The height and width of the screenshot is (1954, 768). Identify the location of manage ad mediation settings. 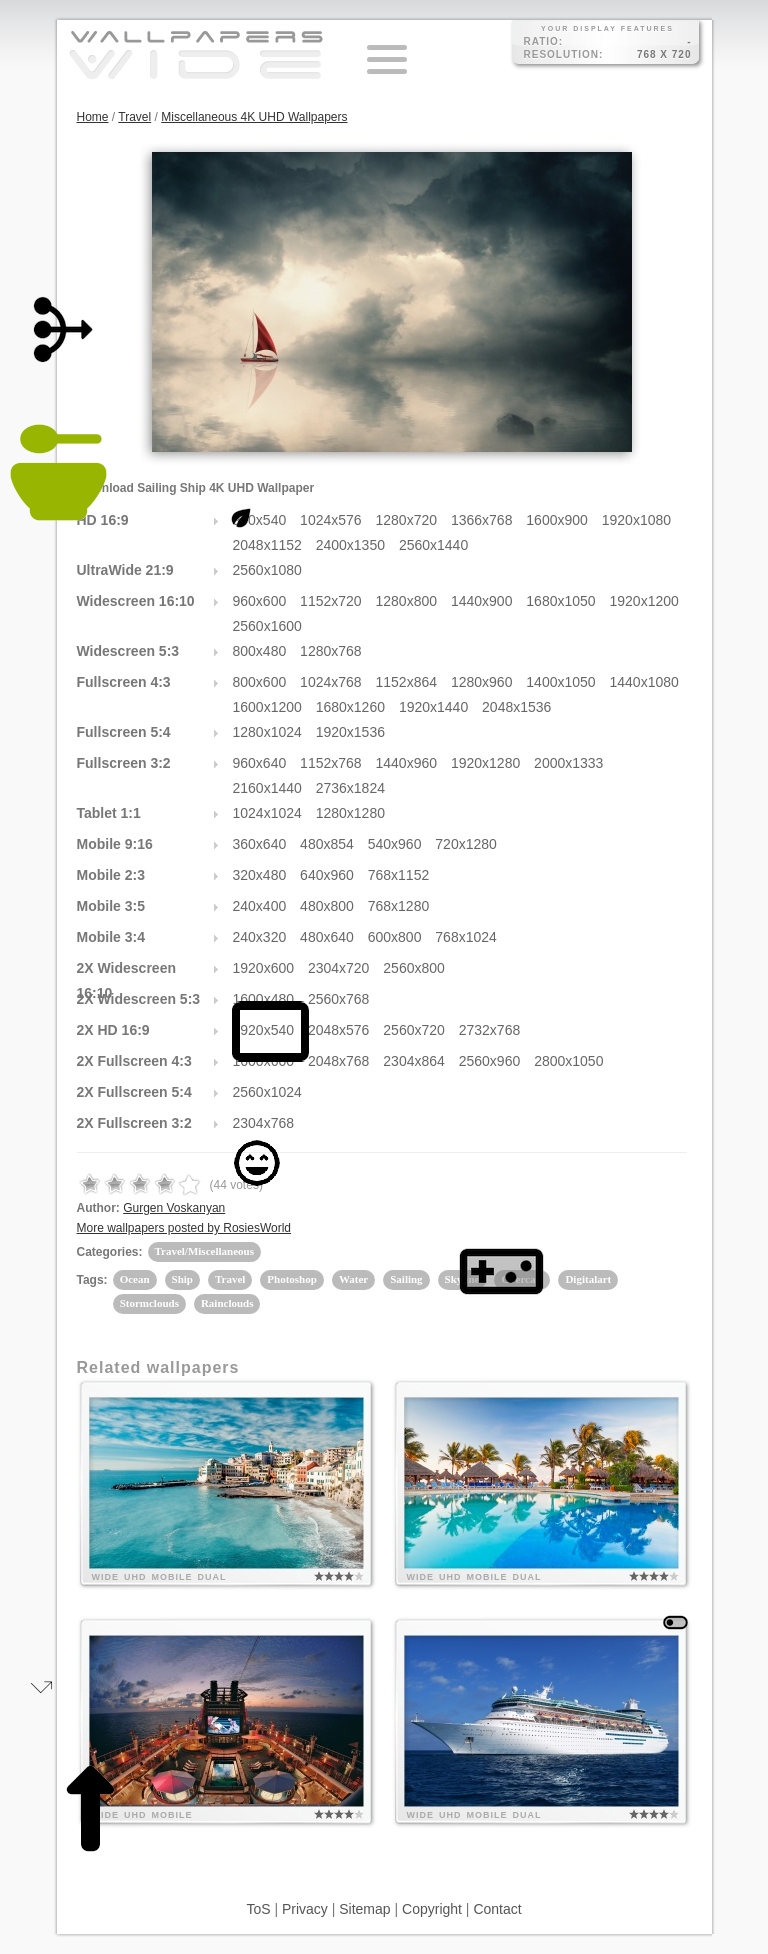
(63, 329).